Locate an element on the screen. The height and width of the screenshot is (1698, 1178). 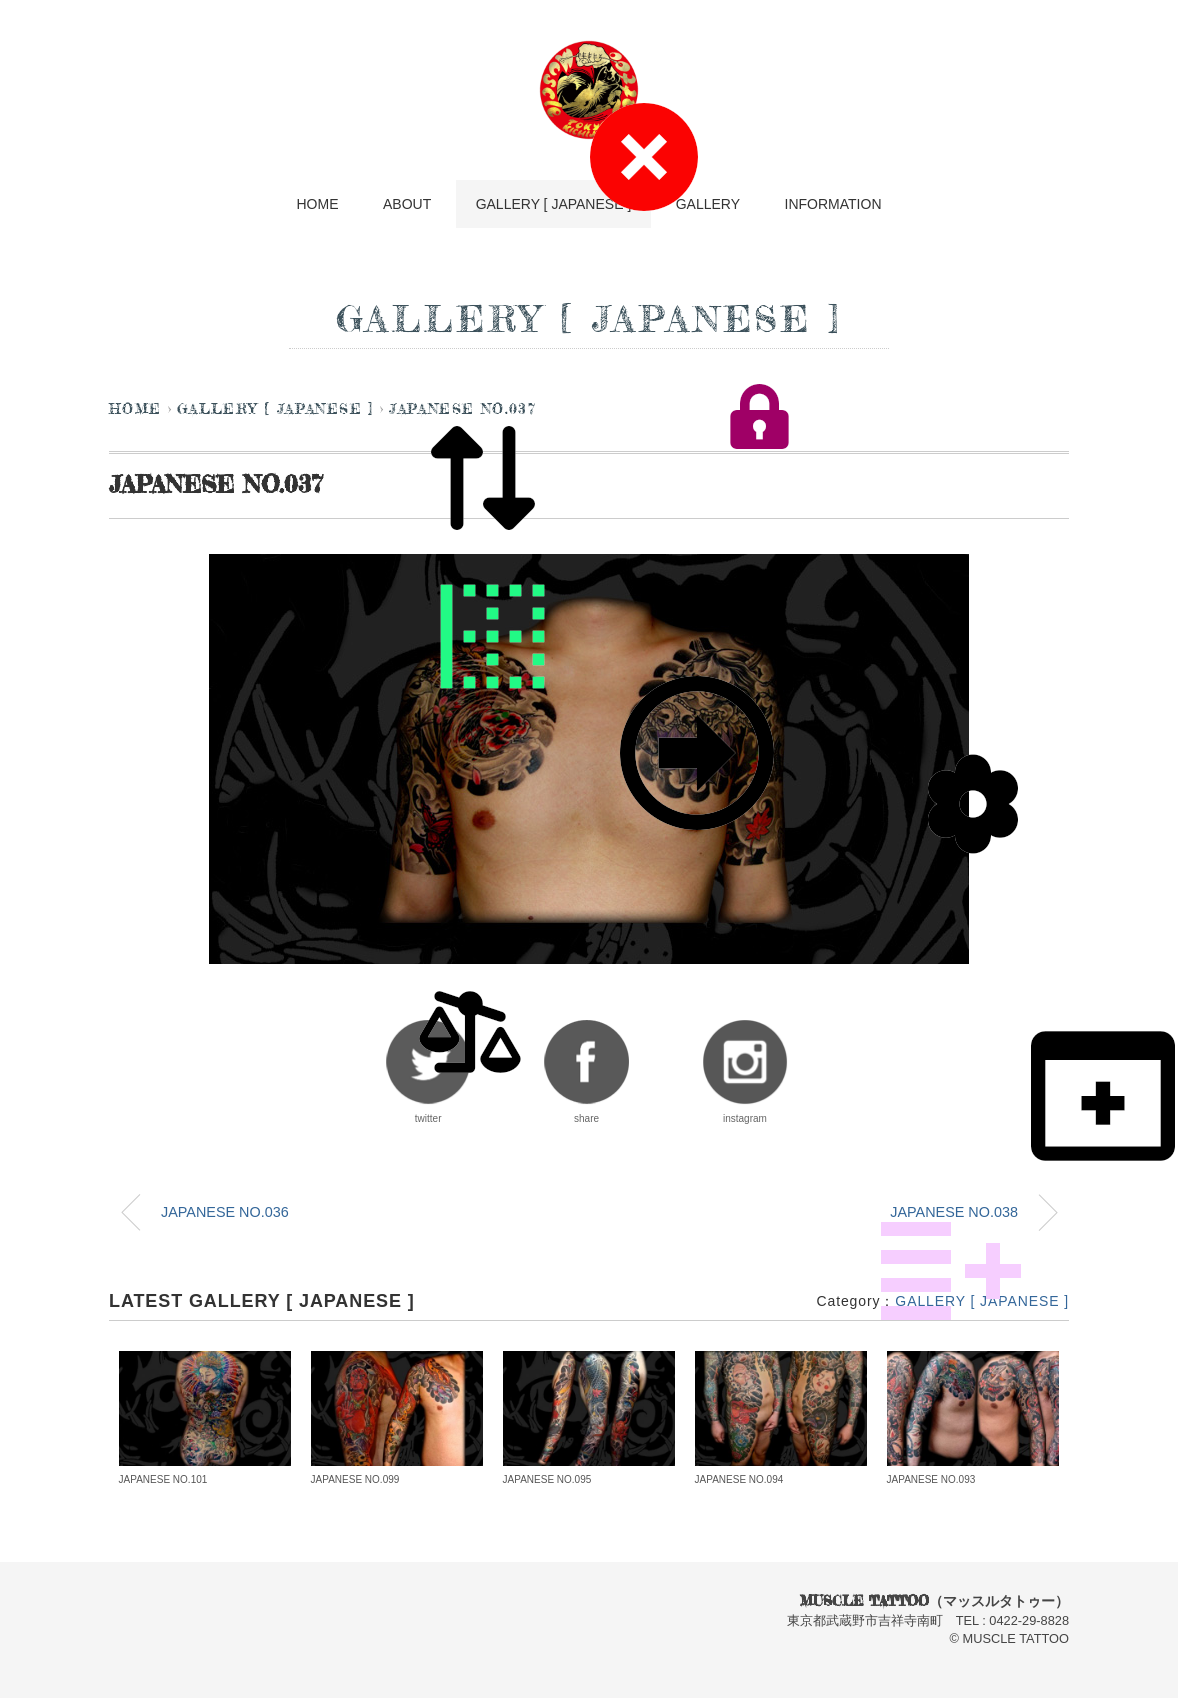
close or dismiss a dialog is located at coordinates (644, 157).